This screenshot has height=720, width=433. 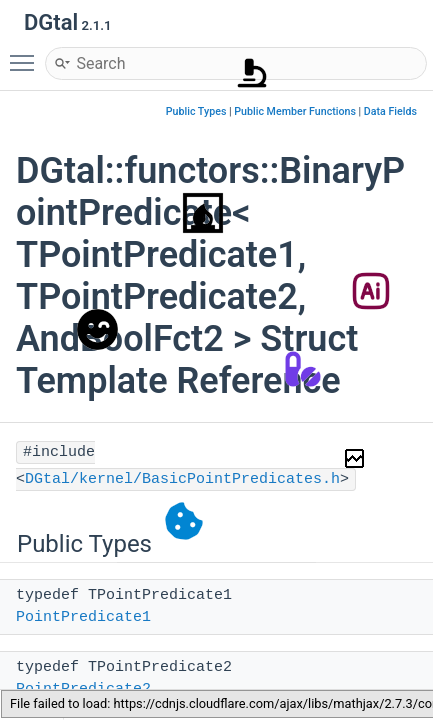 What do you see at coordinates (184, 521) in the screenshot?
I see `manage cookie preferences and privacy settings` at bounding box center [184, 521].